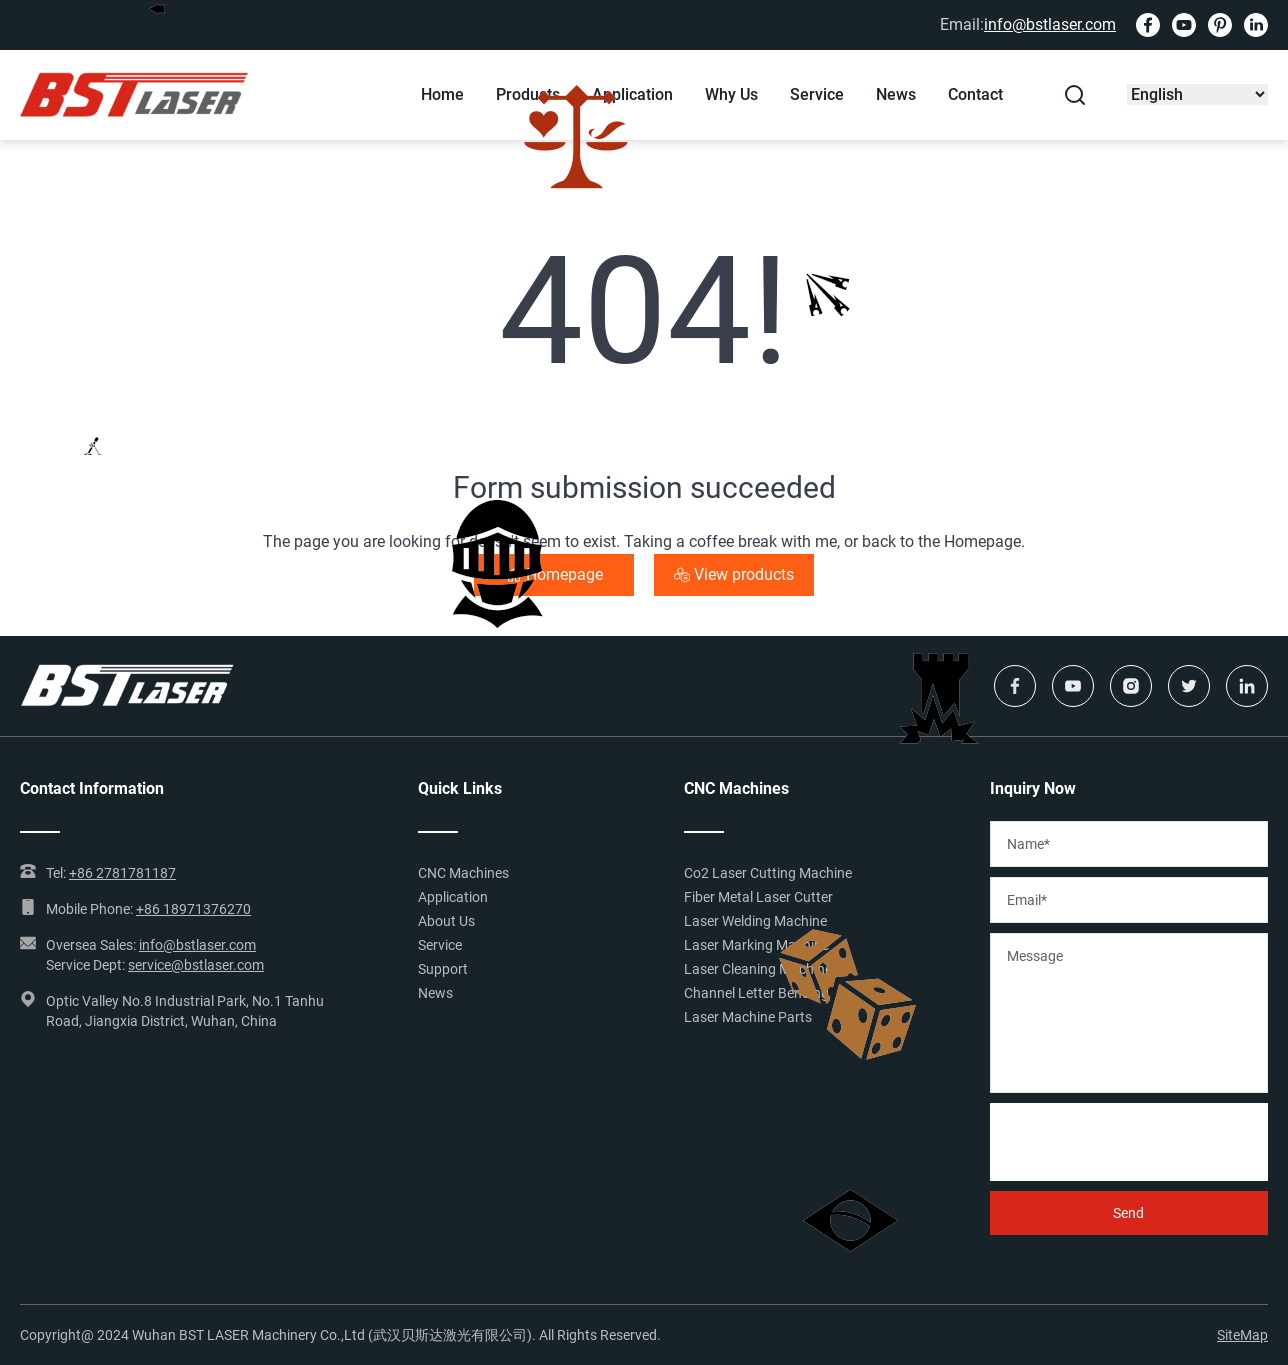 The image size is (1288, 1365). Describe the element at coordinates (497, 563) in the screenshot. I see `select knight or warrior character class` at that location.